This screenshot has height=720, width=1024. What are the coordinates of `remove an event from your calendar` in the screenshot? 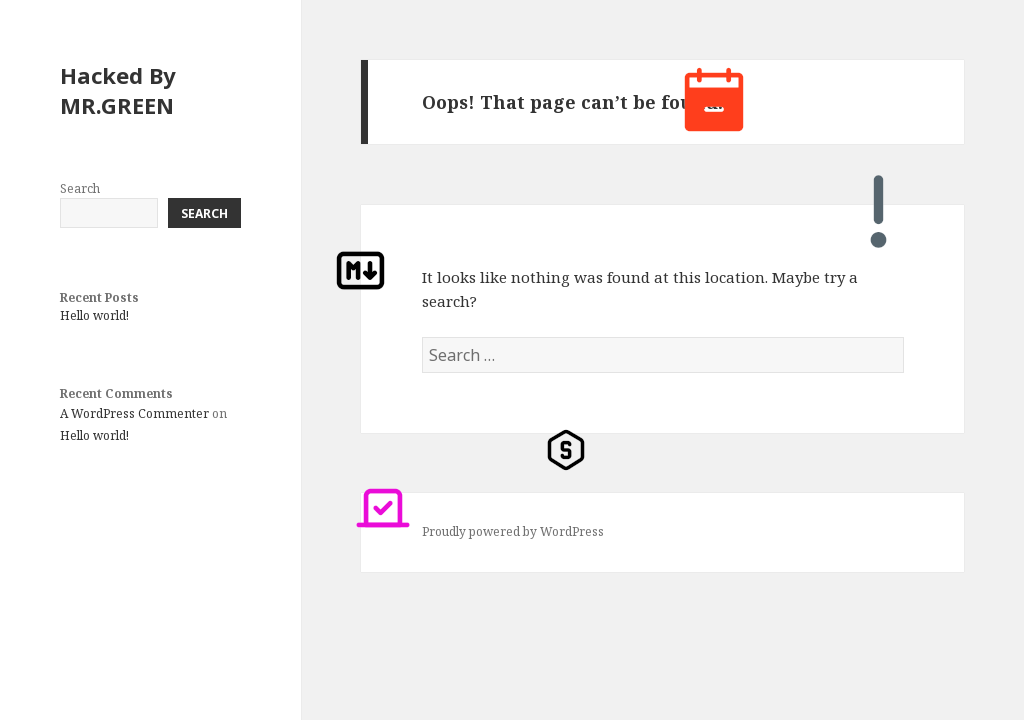 It's located at (714, 102).